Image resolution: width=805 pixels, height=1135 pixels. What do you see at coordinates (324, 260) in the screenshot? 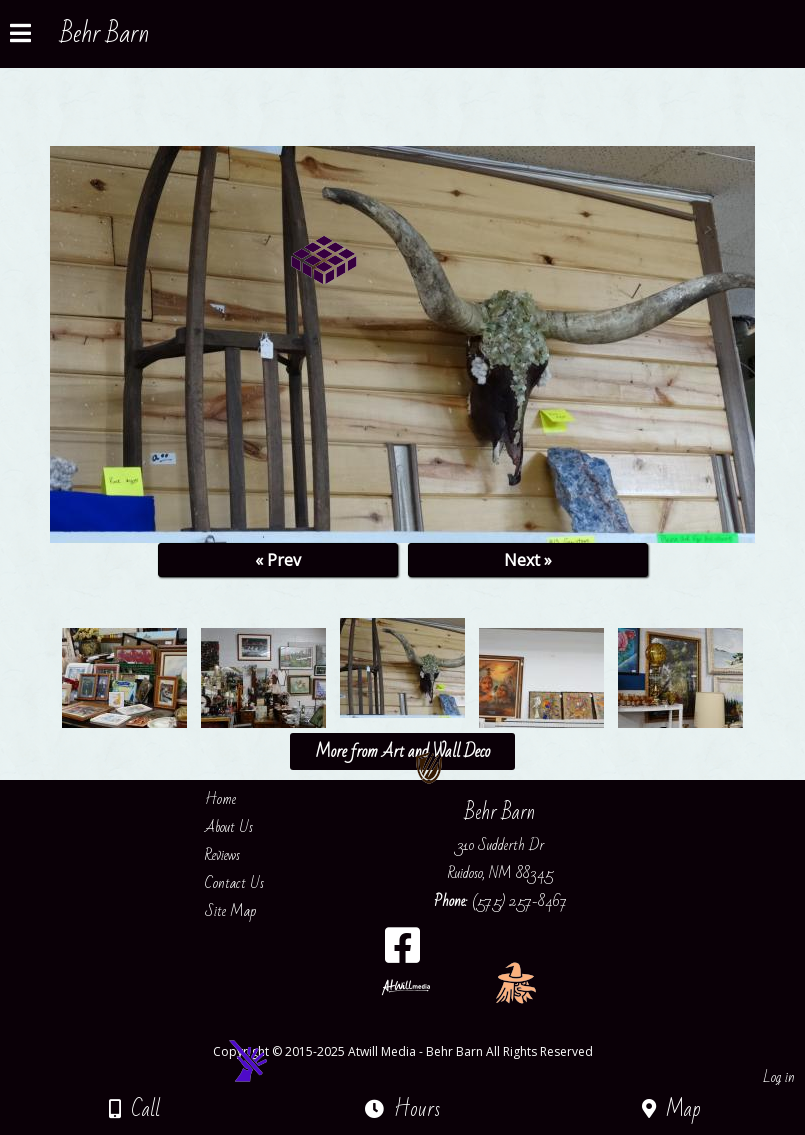
I see `select or place a platform tile` at bounding box center [324, 260].